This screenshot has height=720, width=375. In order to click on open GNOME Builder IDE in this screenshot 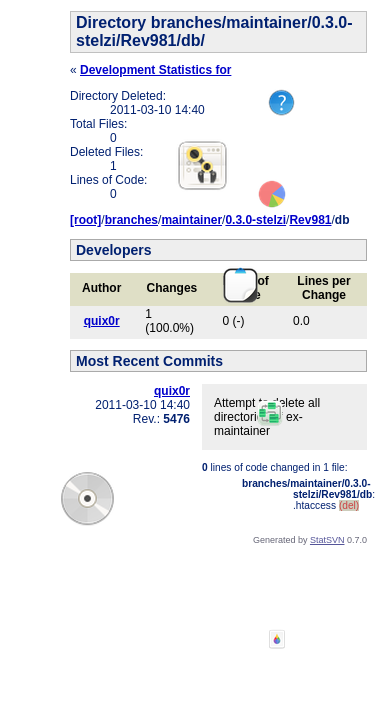, I will do `click(202, 165)`.